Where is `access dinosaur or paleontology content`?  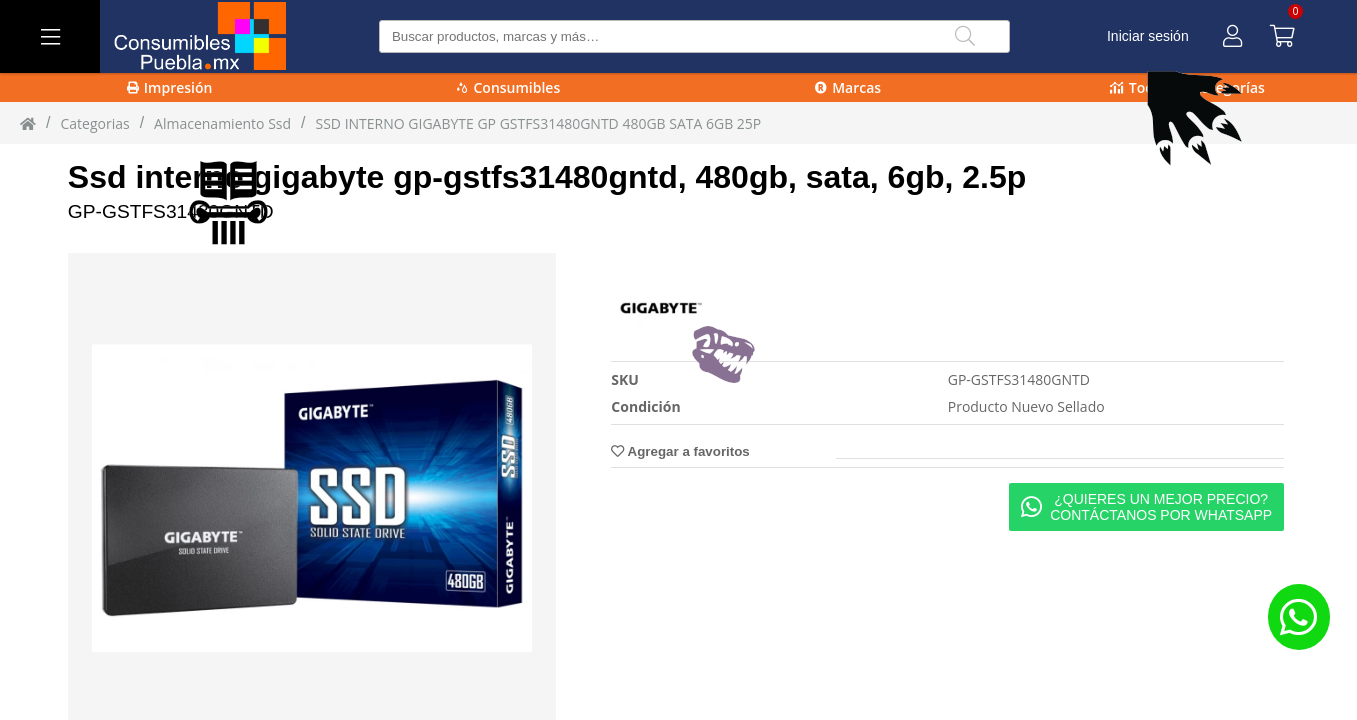 access dinosaur or paleontology content is located at coordinates (723, 354).